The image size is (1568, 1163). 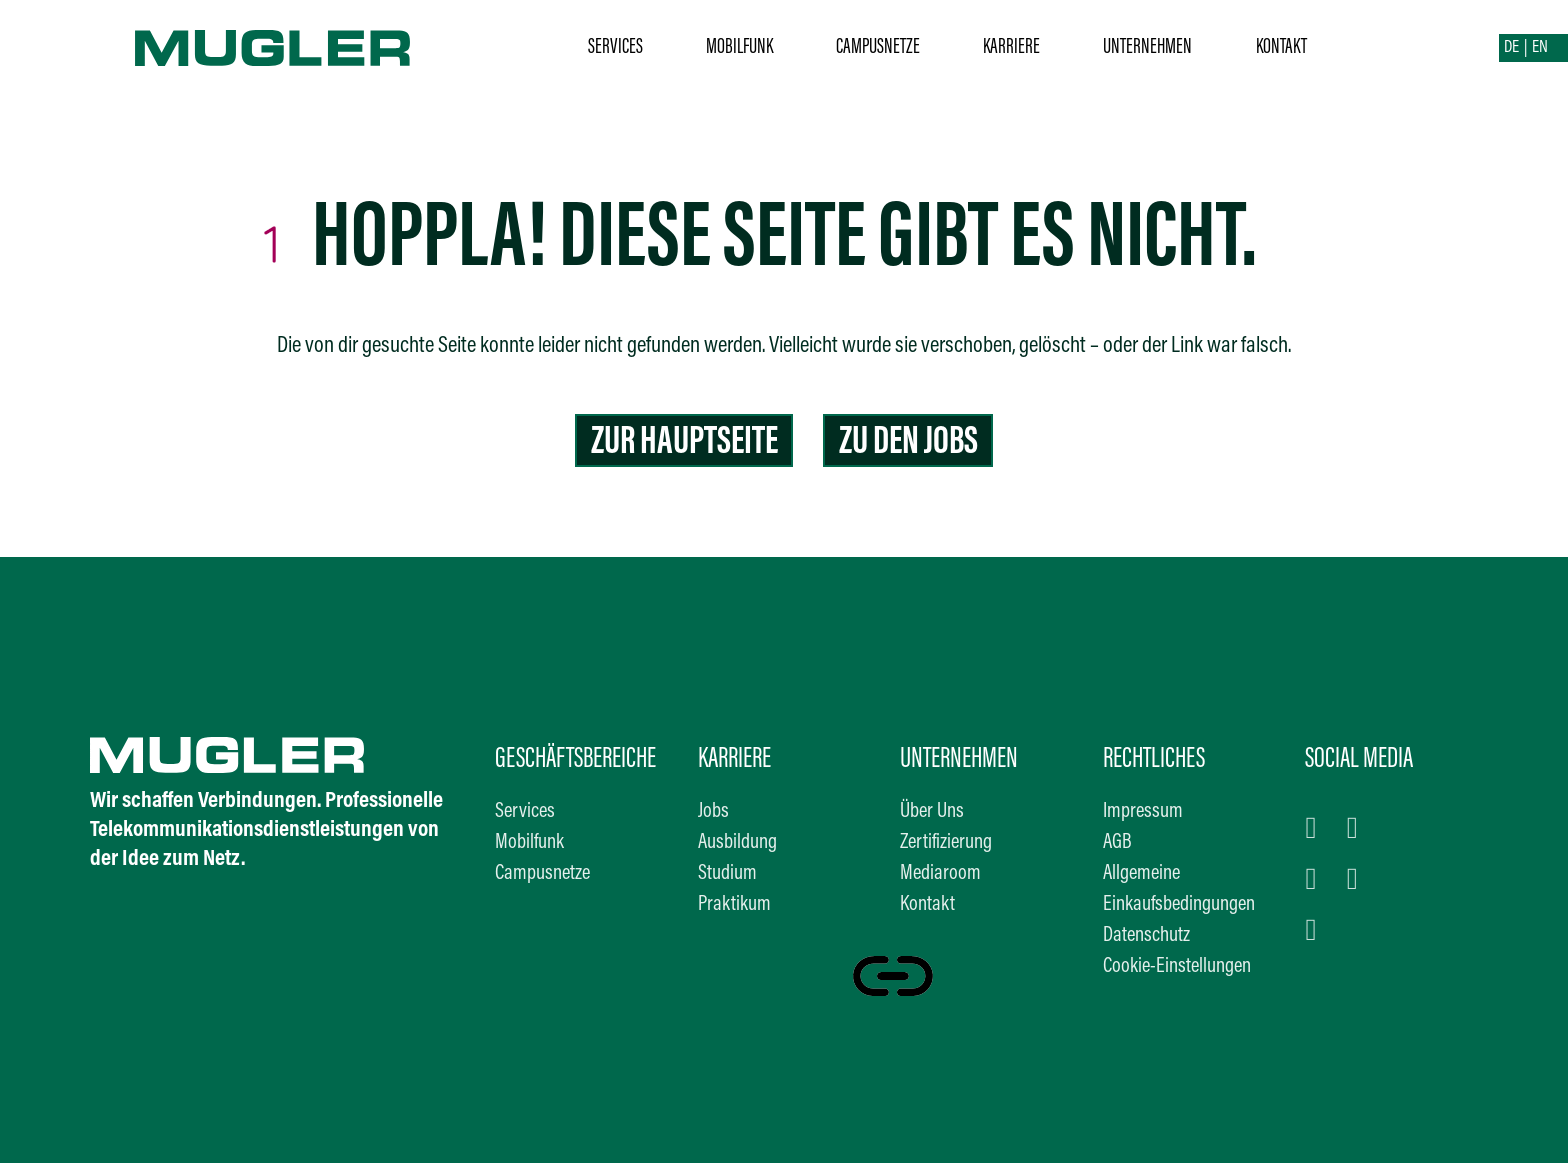 What do you see at coordinates (272, 244) in the screenshot?
I see `indicates first place or top ranking` at bounding box center [272, 244].